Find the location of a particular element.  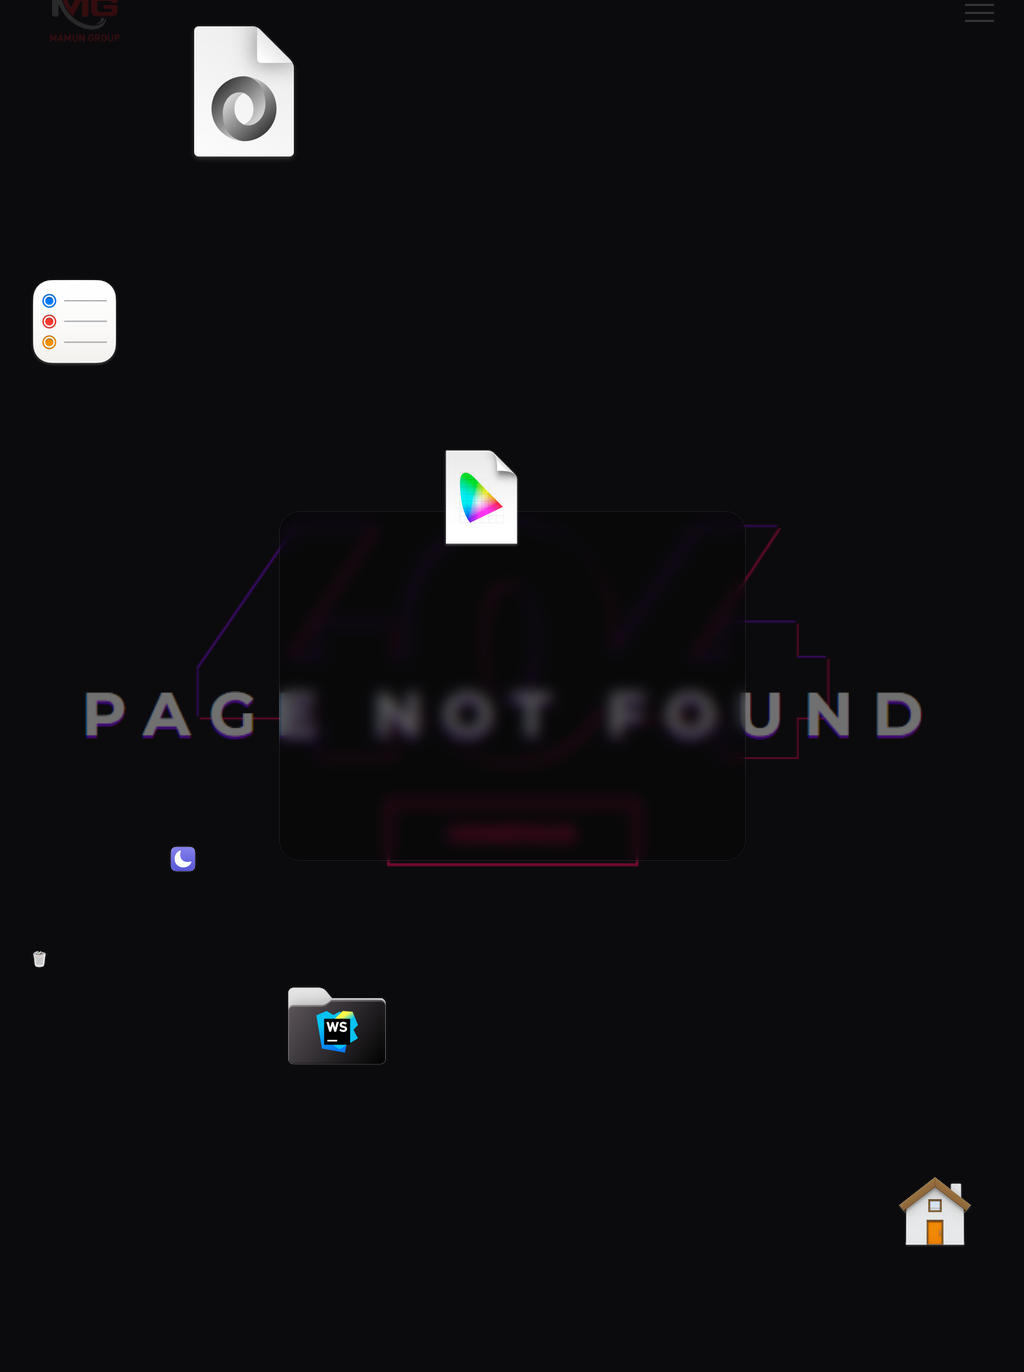

open the reminders app is located at coordinates (74, 321).